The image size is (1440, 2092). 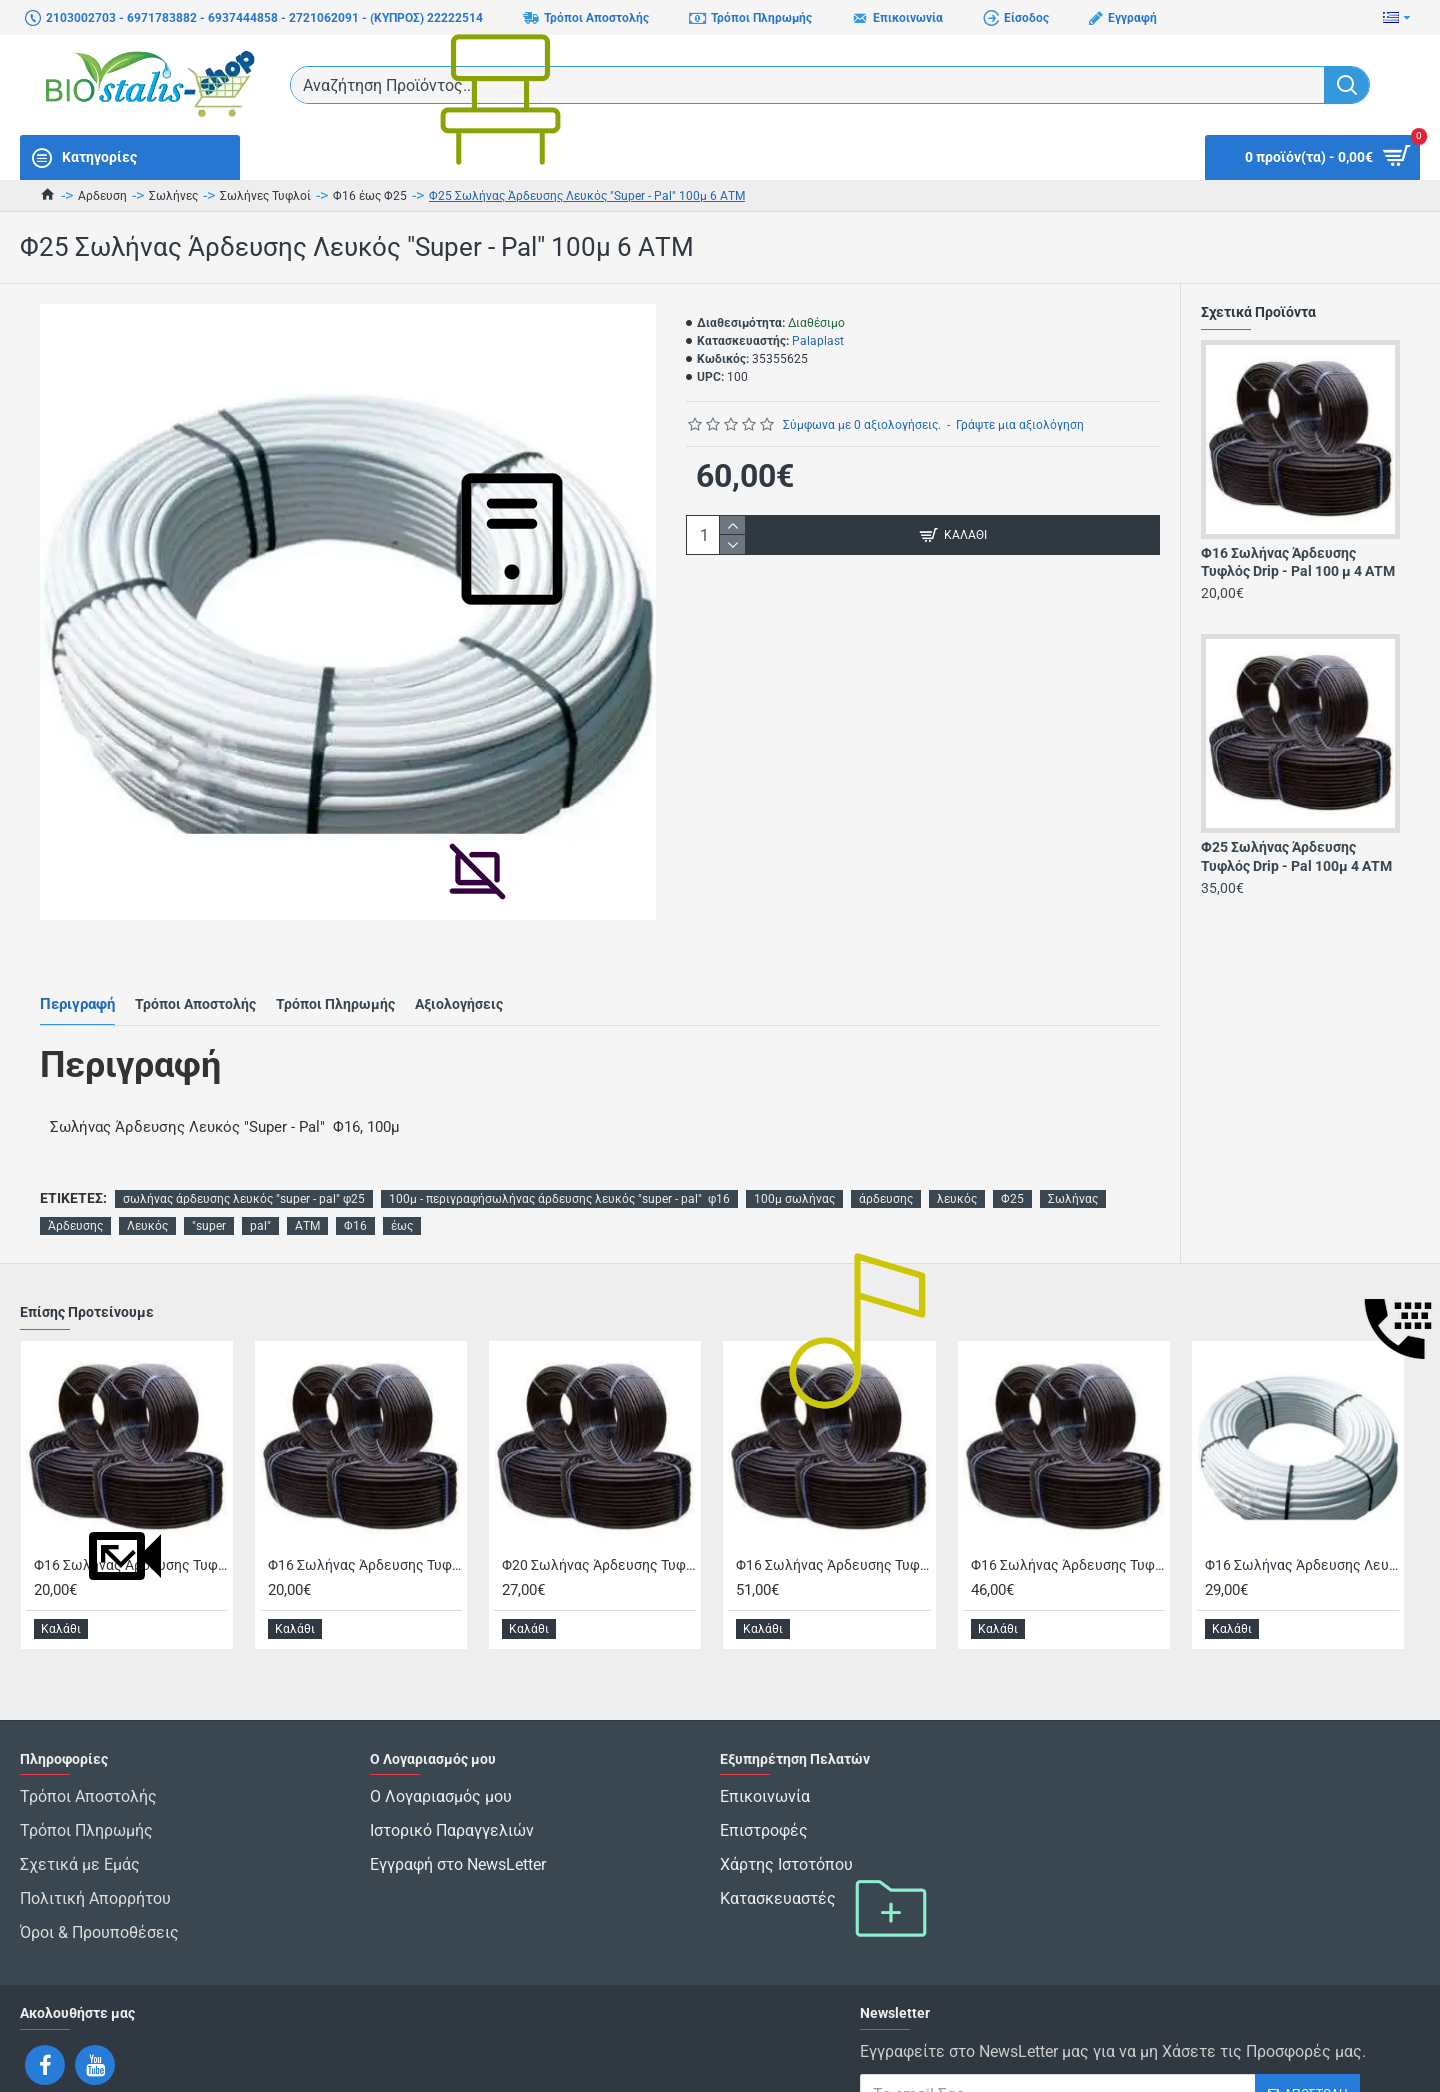 What do you see at coordinates (500, 99) in the screenshot?
I see `browse furniture or seating options` at bounding box center [500, 99].